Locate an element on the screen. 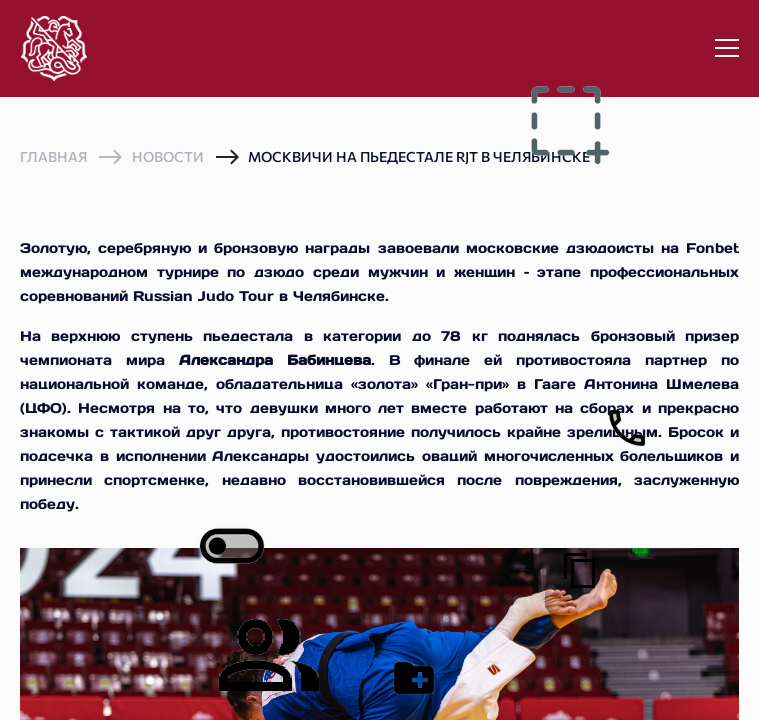 Image resolution: width=759 pixels, height=720 pixels. make a phone call is located at coordinates (627, 428).